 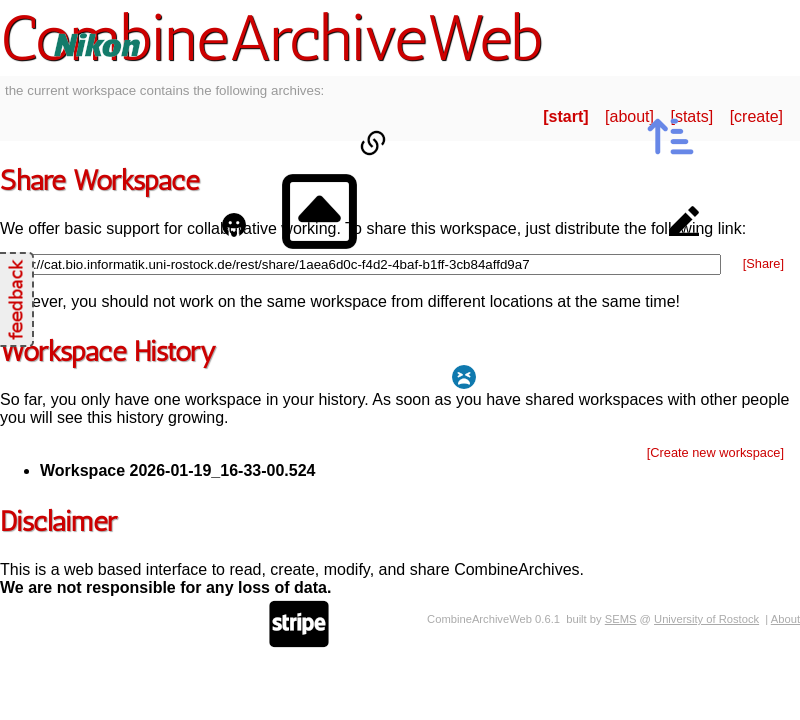 What do you see at coordinates (299, 624) in the screenshot?
I see `pay with Stripe` at bounding box center [299, 624].